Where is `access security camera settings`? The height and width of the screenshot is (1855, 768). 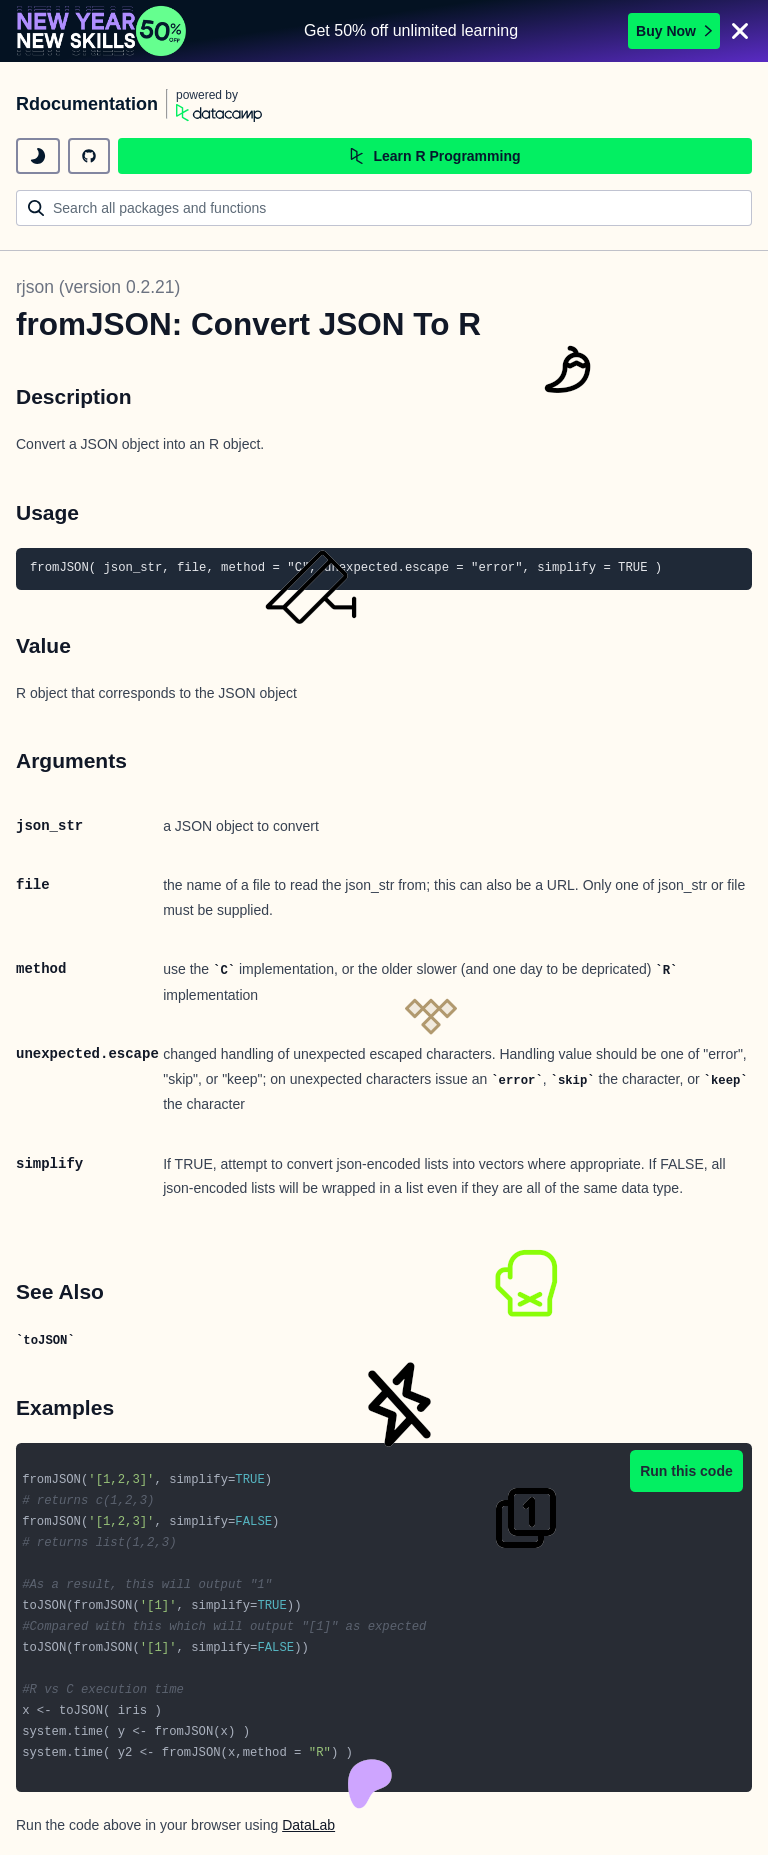
access security camera settings is located at coordinates (311, 593).